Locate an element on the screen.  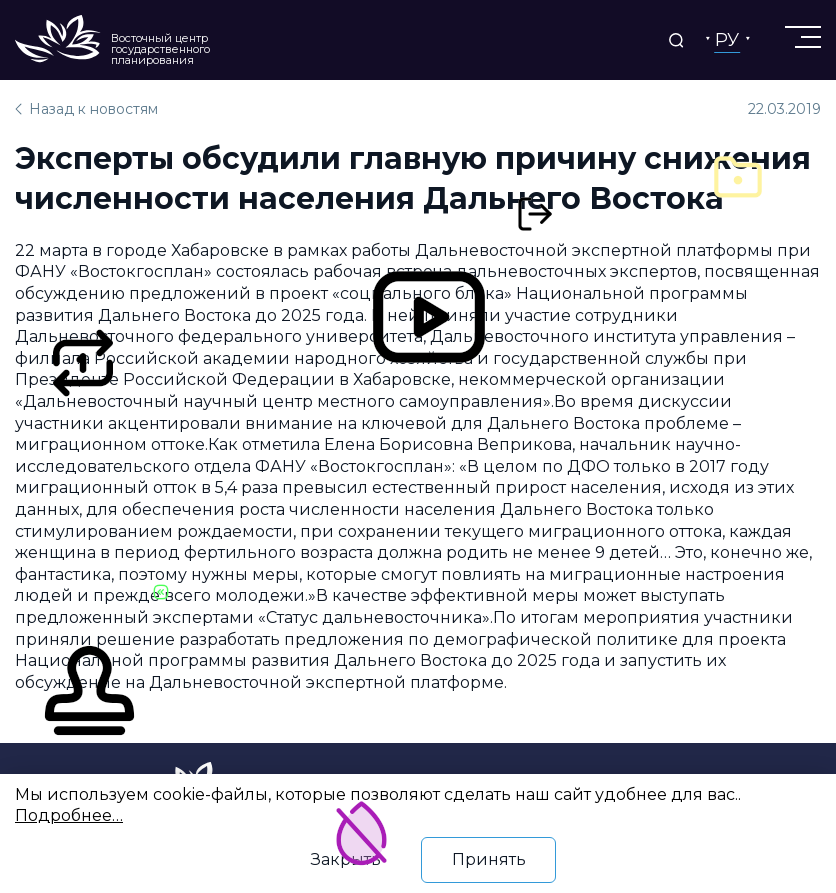
disable water or liquid detection is located at coordinates (361, 835).